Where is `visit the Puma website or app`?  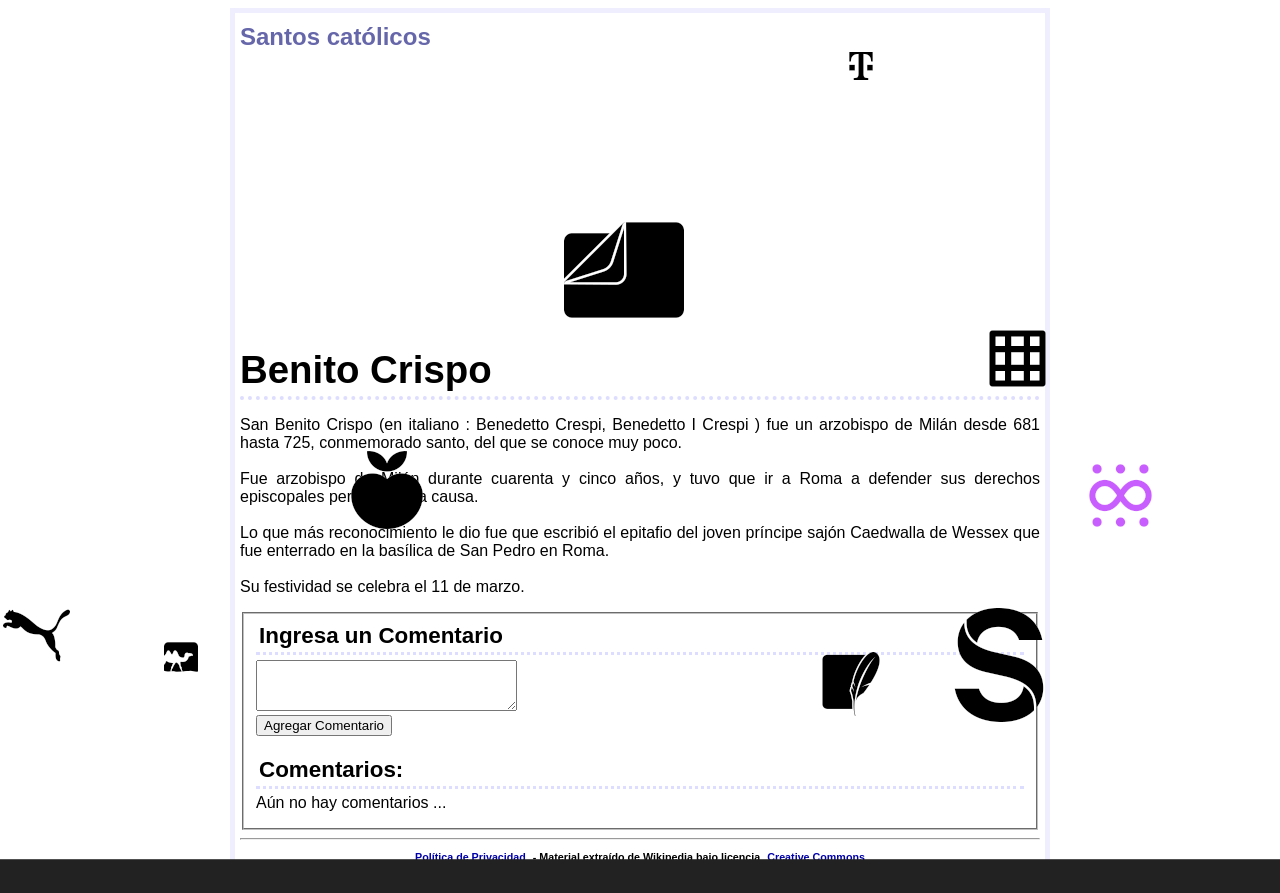
visit the Puma website or app is located at coordinates (36, 635).